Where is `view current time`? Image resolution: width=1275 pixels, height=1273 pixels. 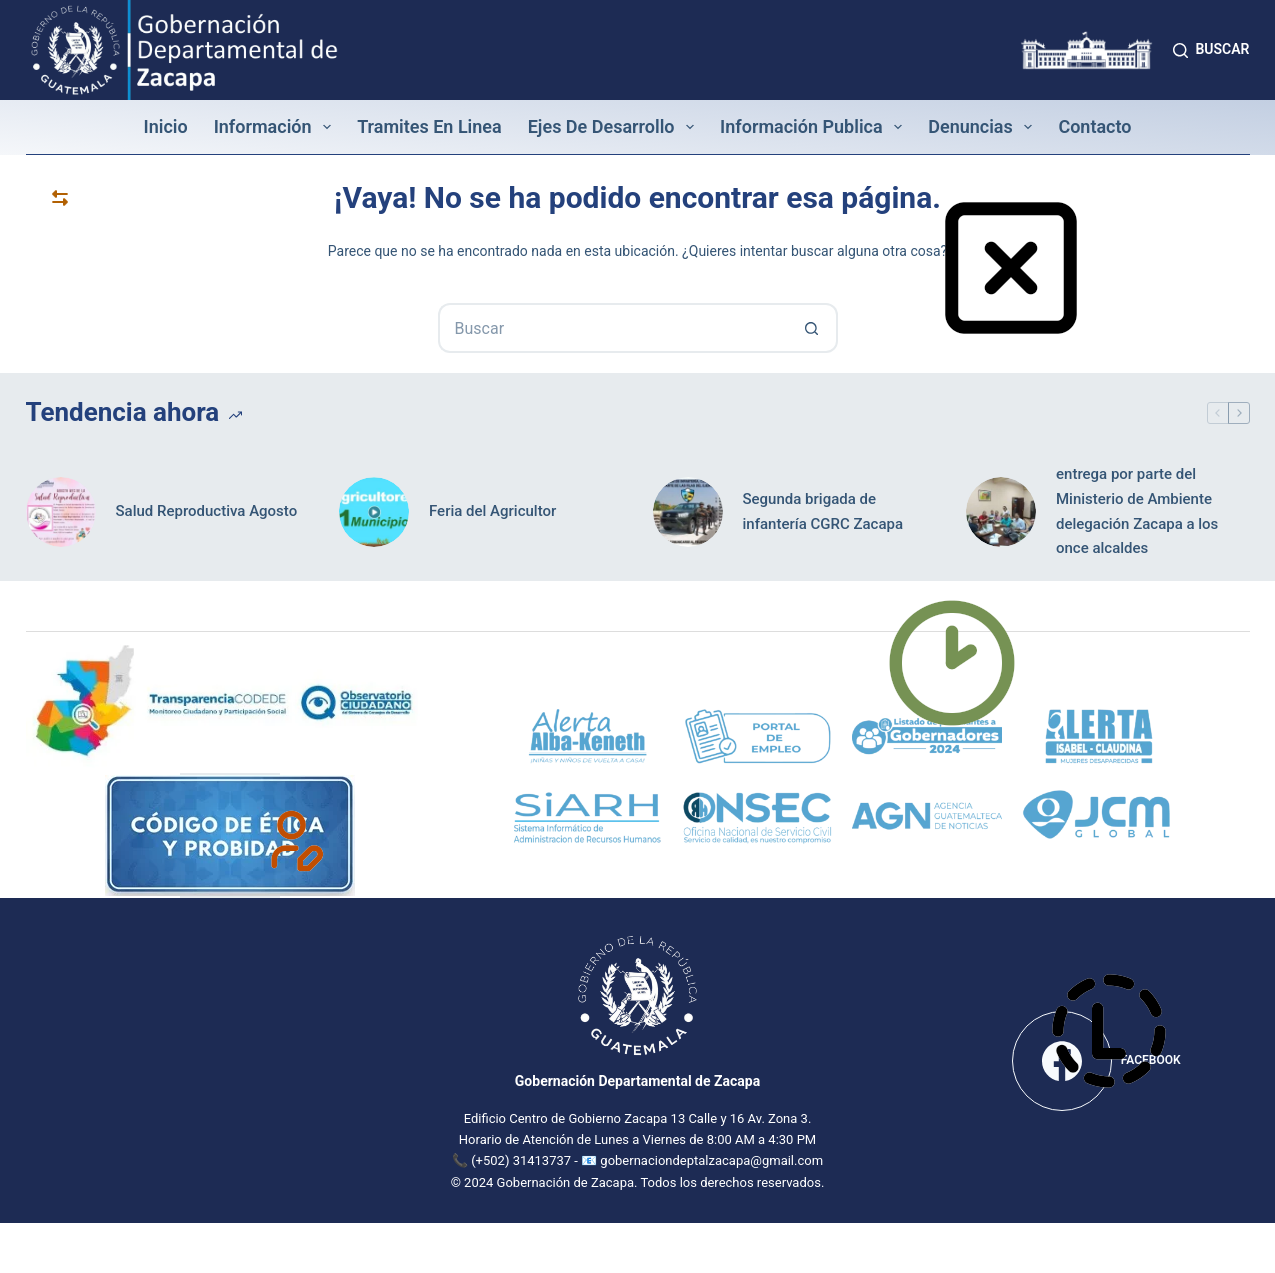 view current time is located at coordinates (952, 663).